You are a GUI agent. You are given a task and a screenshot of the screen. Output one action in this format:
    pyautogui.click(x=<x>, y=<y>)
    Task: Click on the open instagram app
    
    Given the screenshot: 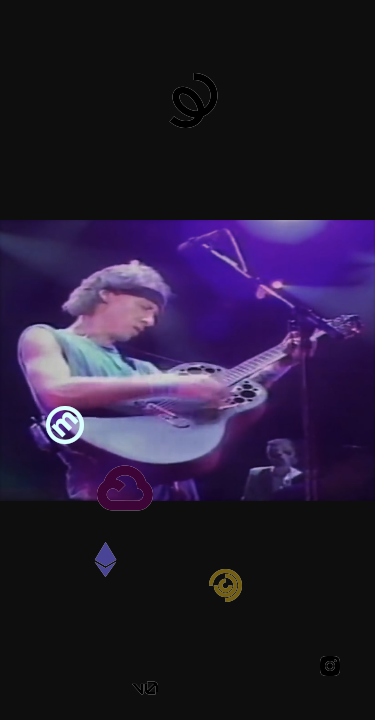 What is the action you would take?
    pyautogui.click(x=330, y=666)
    